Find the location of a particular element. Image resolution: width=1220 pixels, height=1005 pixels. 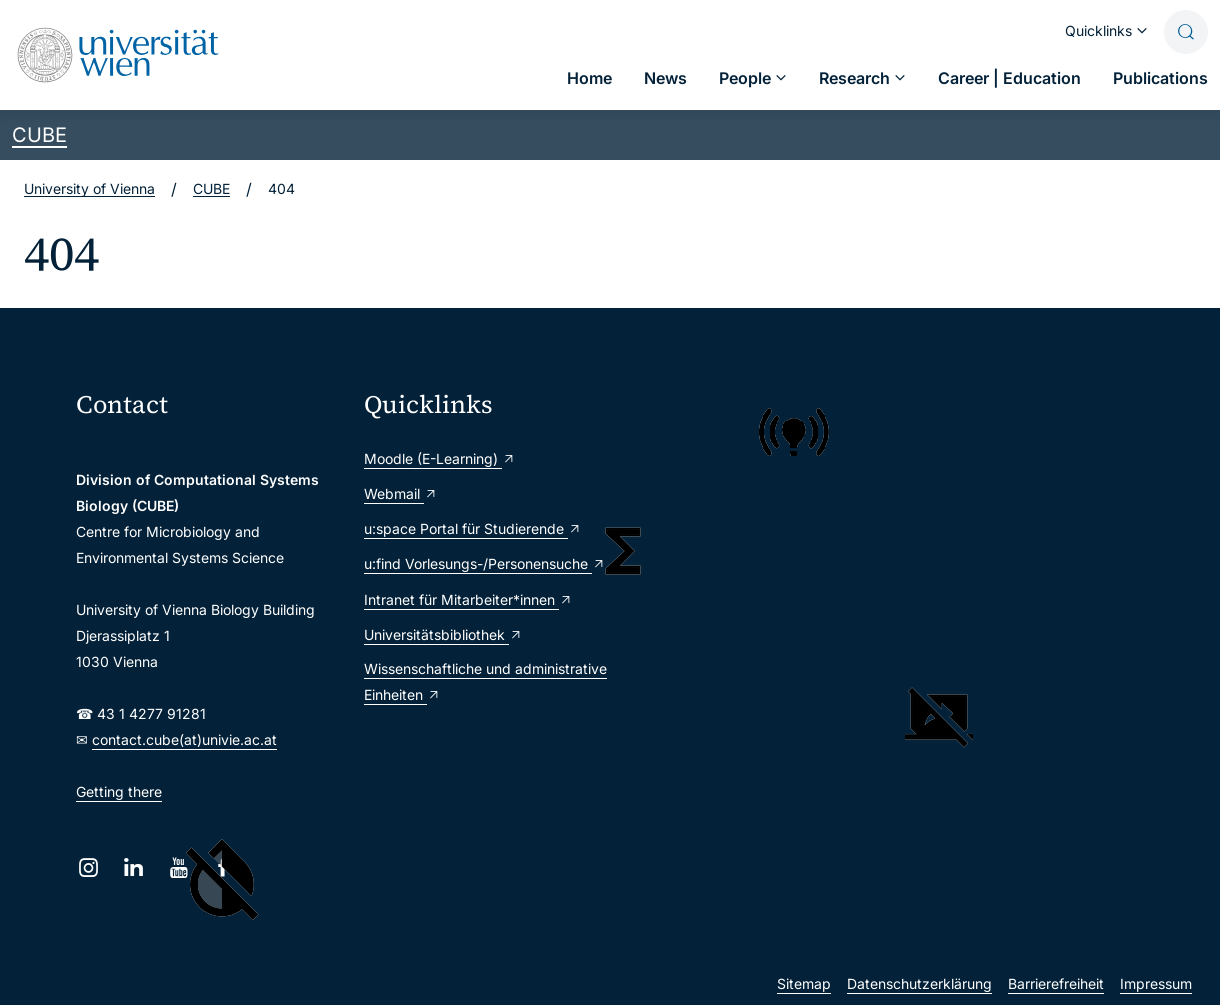

insert a mathematical function or formula is located at coordinates (623, 551).